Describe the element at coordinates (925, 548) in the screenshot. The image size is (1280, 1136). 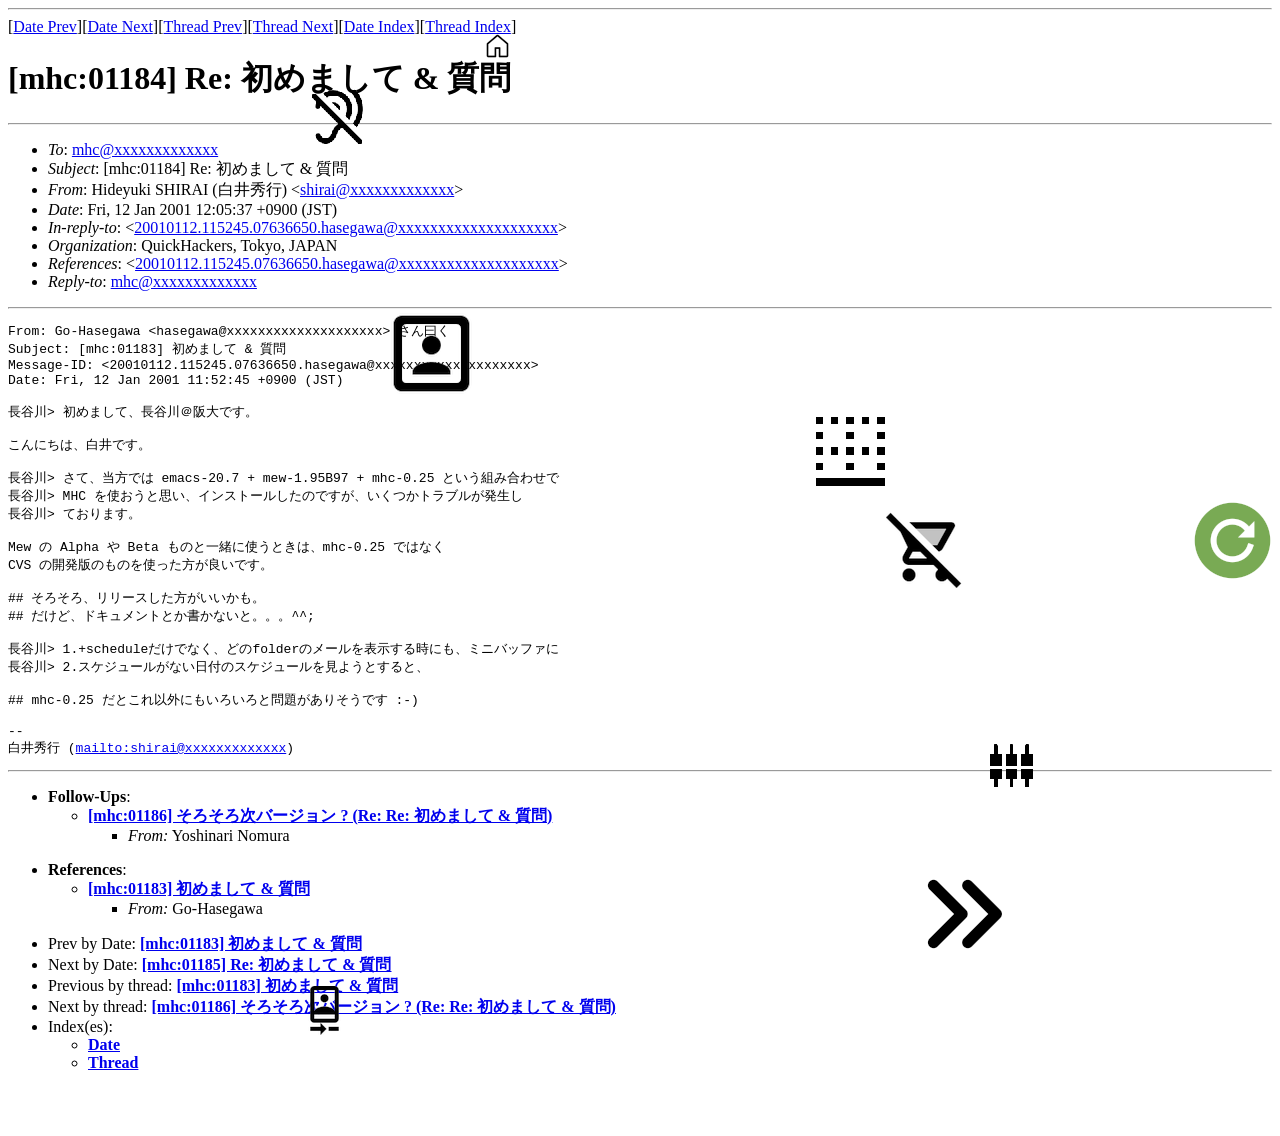
I see `remove item from shopping cart` at that location.